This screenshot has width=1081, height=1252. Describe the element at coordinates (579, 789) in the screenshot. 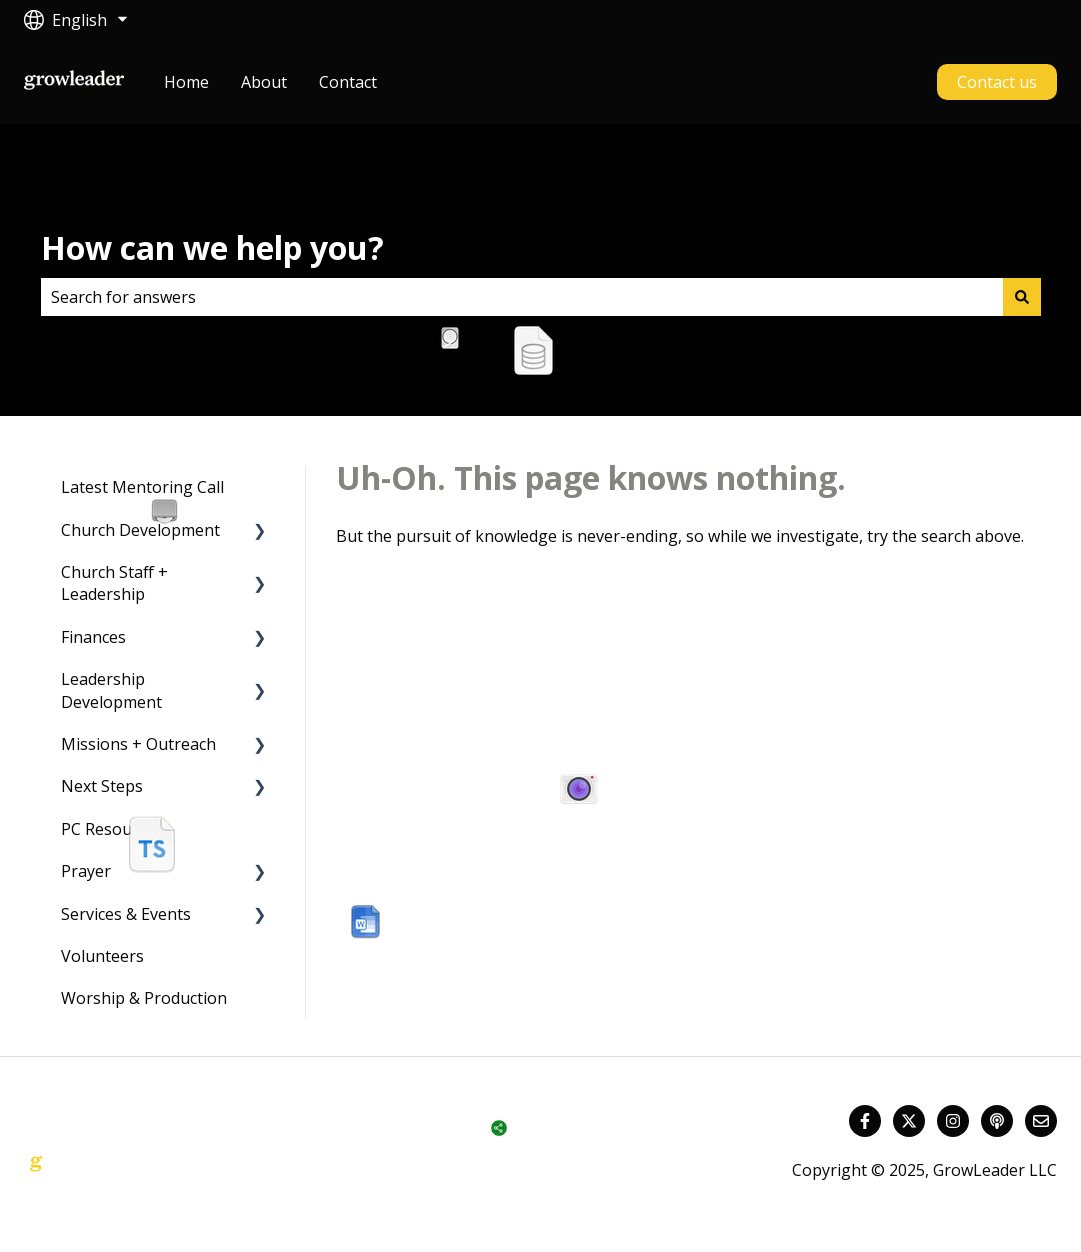

I see `open the camera app` at that location.